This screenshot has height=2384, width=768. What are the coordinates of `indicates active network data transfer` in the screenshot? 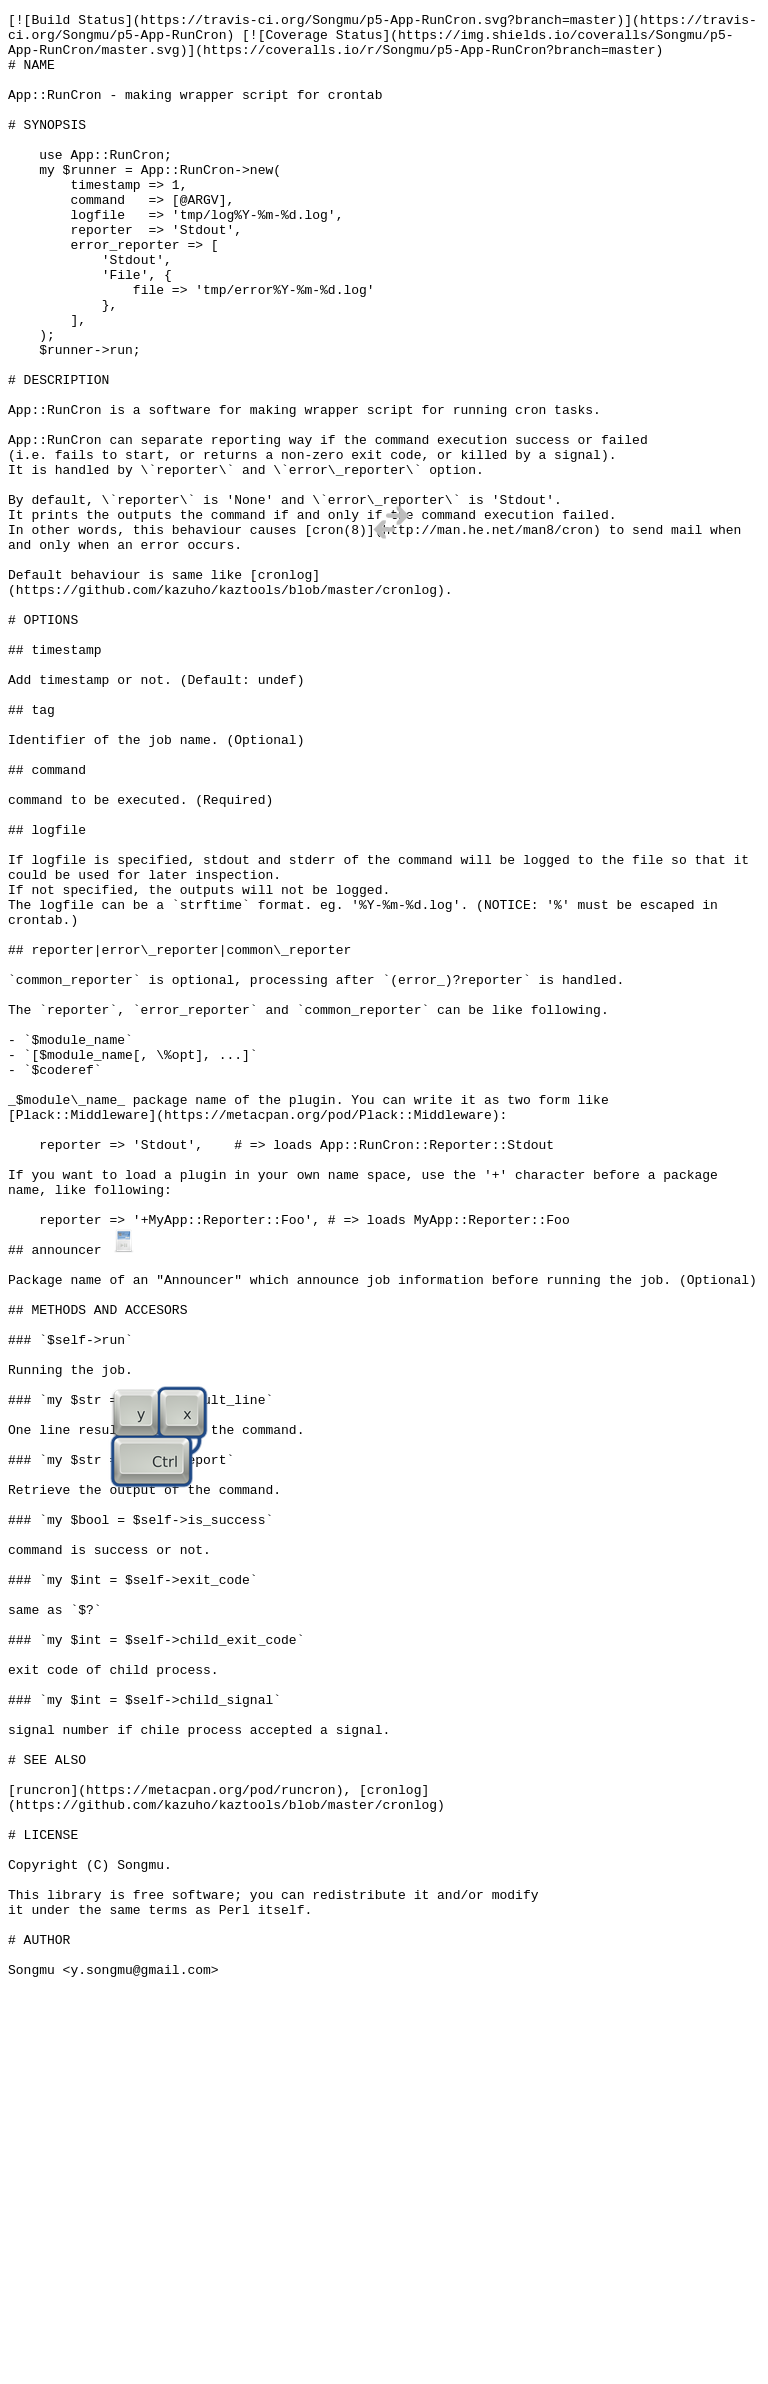 It's located at (390, 522).